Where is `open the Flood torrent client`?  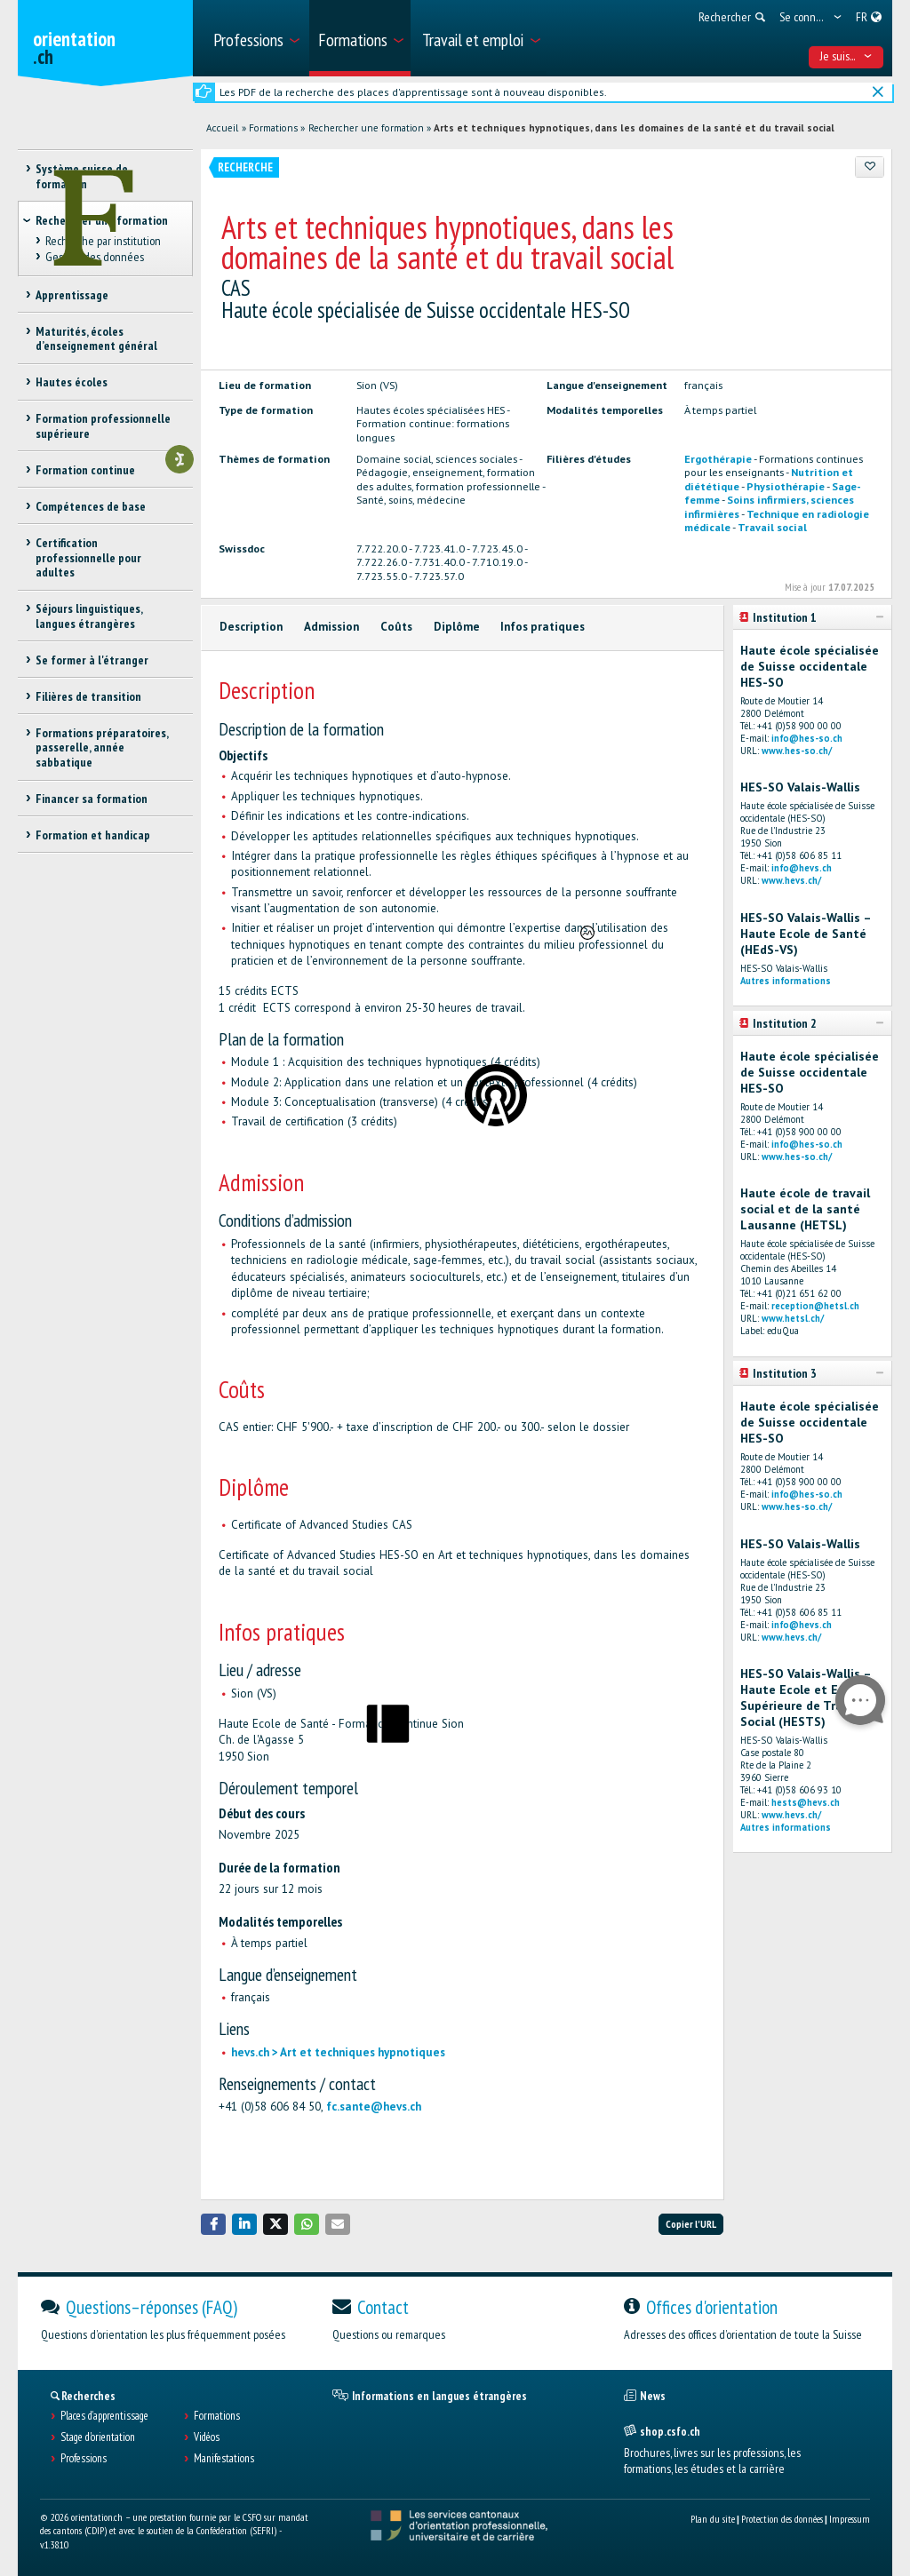
open the Flood torrent client is located at coordinates (587, 933).